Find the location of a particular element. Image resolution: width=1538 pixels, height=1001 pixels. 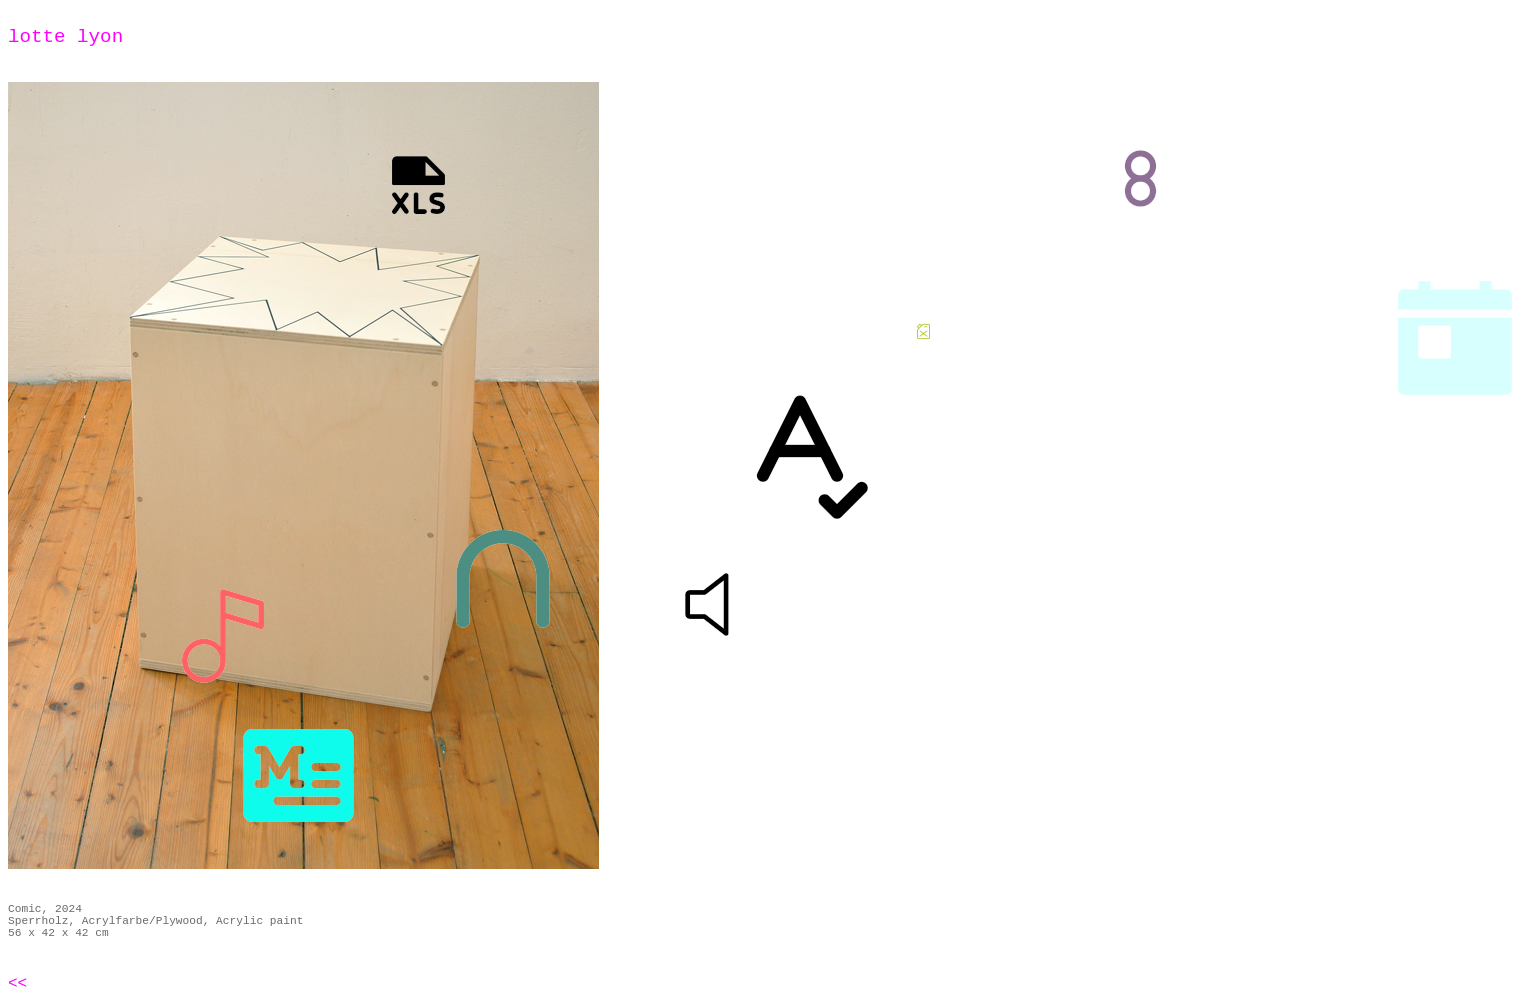

view today's date or events is located at coordinates (1455, 338).